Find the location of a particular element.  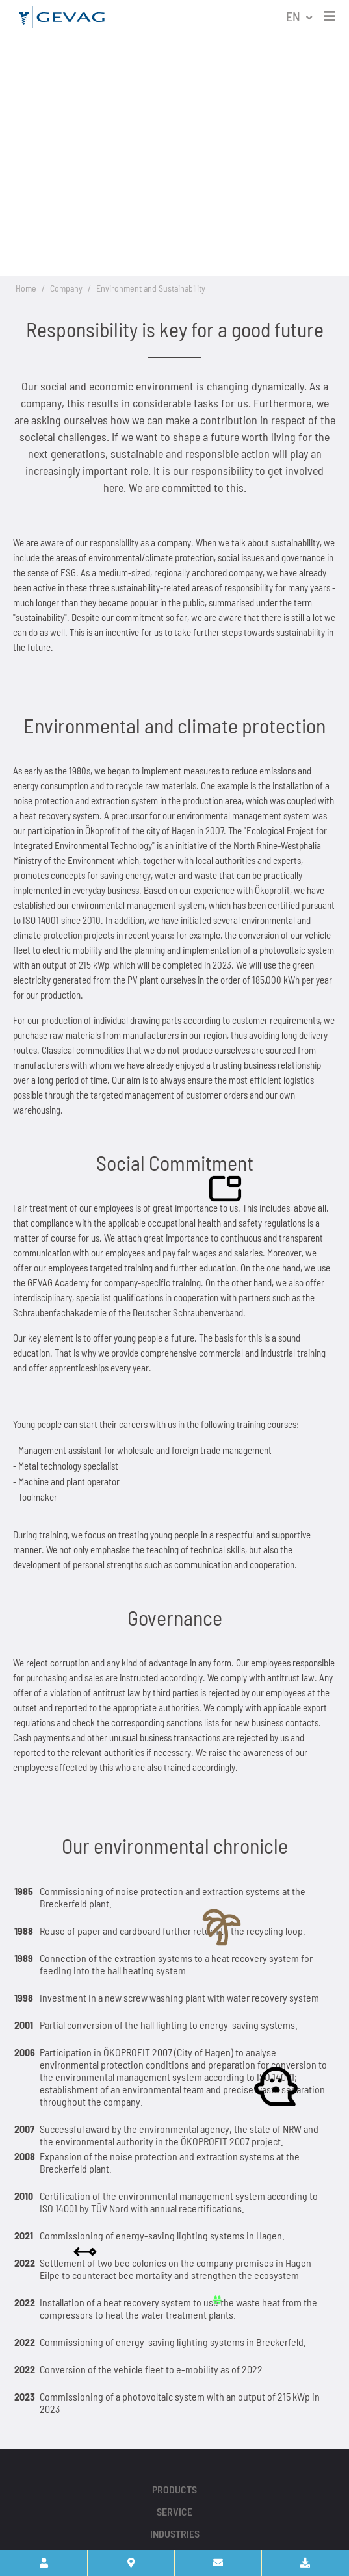

set boundary or perimeter limits is located at coordinates (217, 2299).